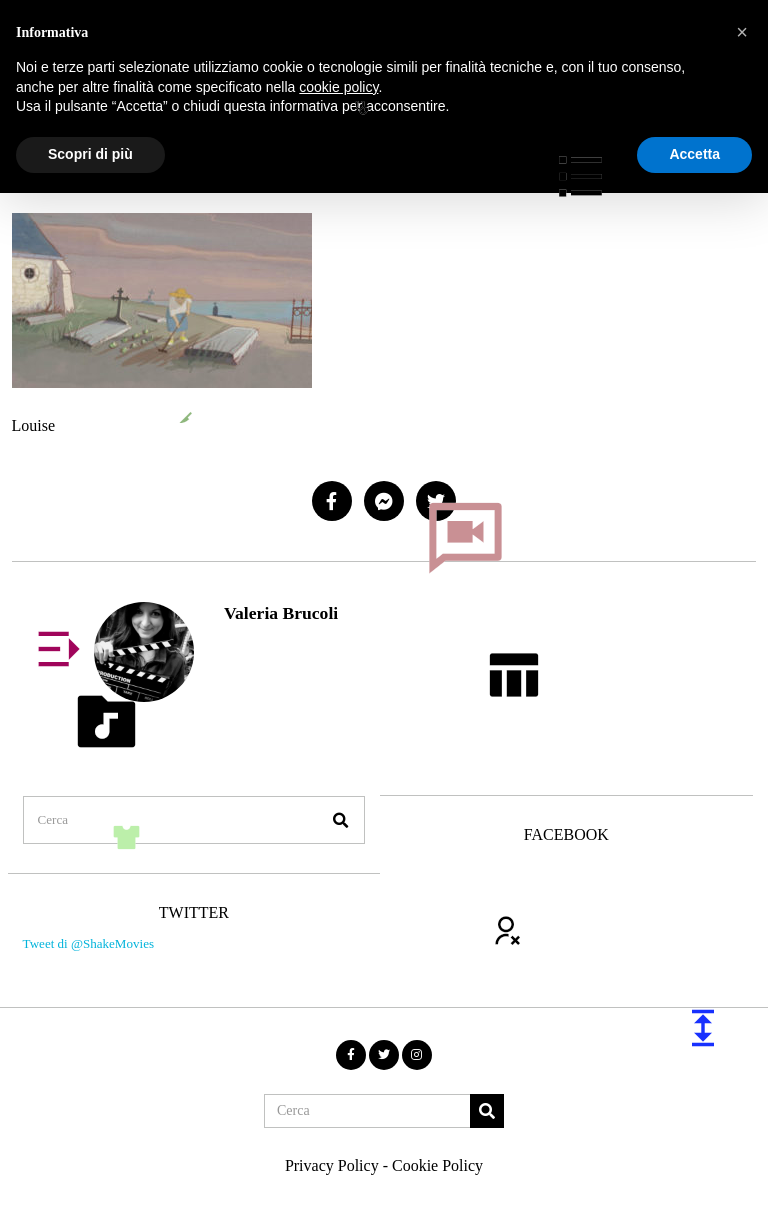 Image resolution: width=768 pixels, height=1219 pixels. Describe the element at coordinates (58, 649) in the screenshot. I see `expand or unfold a navigation menu` at that location.